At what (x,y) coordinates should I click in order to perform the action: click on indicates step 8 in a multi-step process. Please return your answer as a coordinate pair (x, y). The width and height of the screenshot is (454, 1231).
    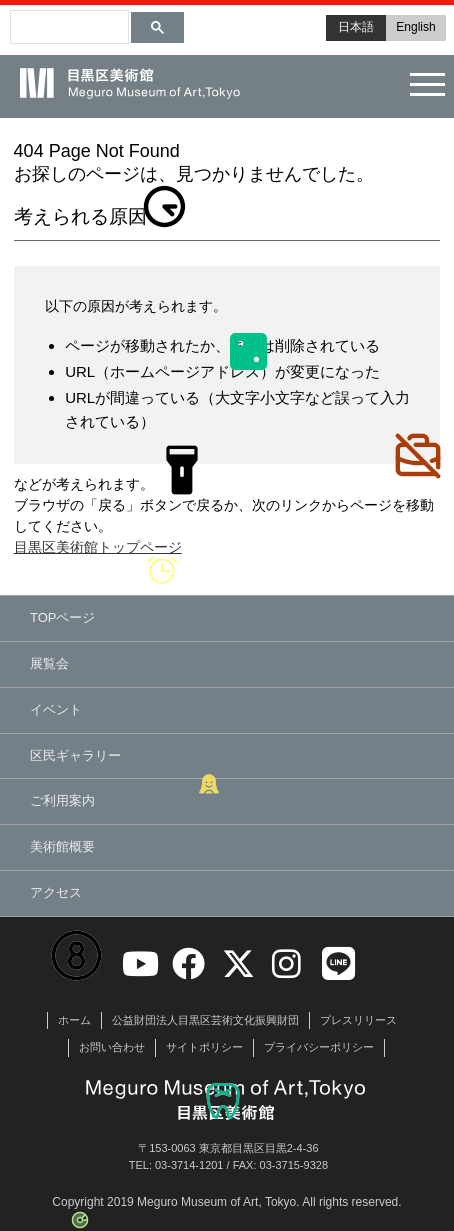
    Looking at the image, I should click on (76, 955).